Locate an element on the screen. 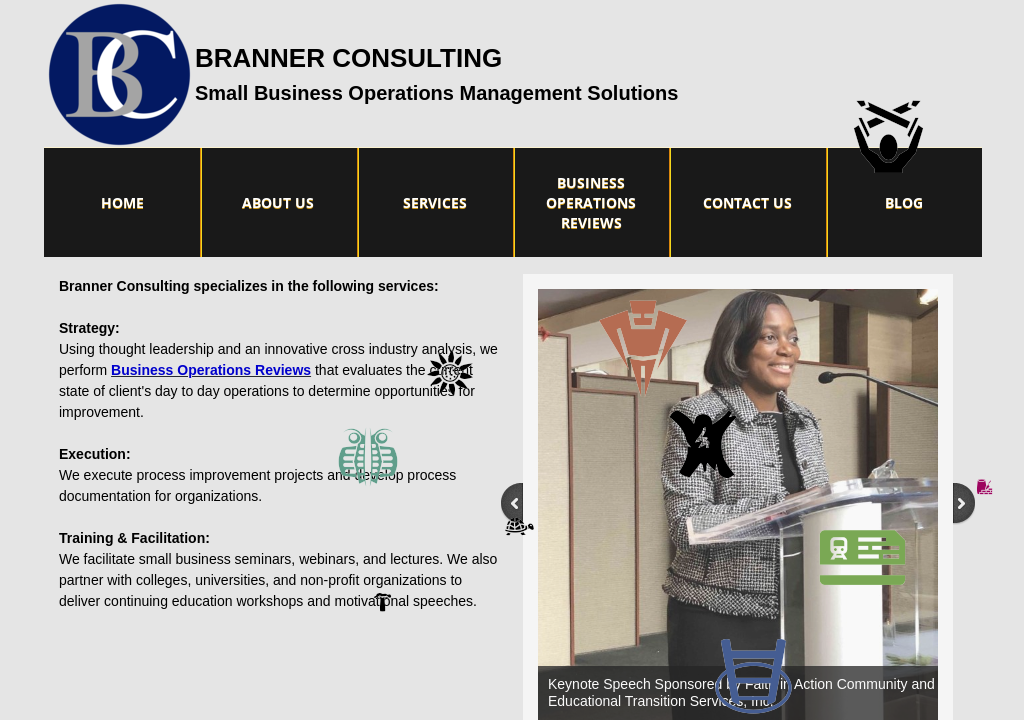 The image size is (1024, 720). view your subway or transit pass is located at coordinates (861, 557).